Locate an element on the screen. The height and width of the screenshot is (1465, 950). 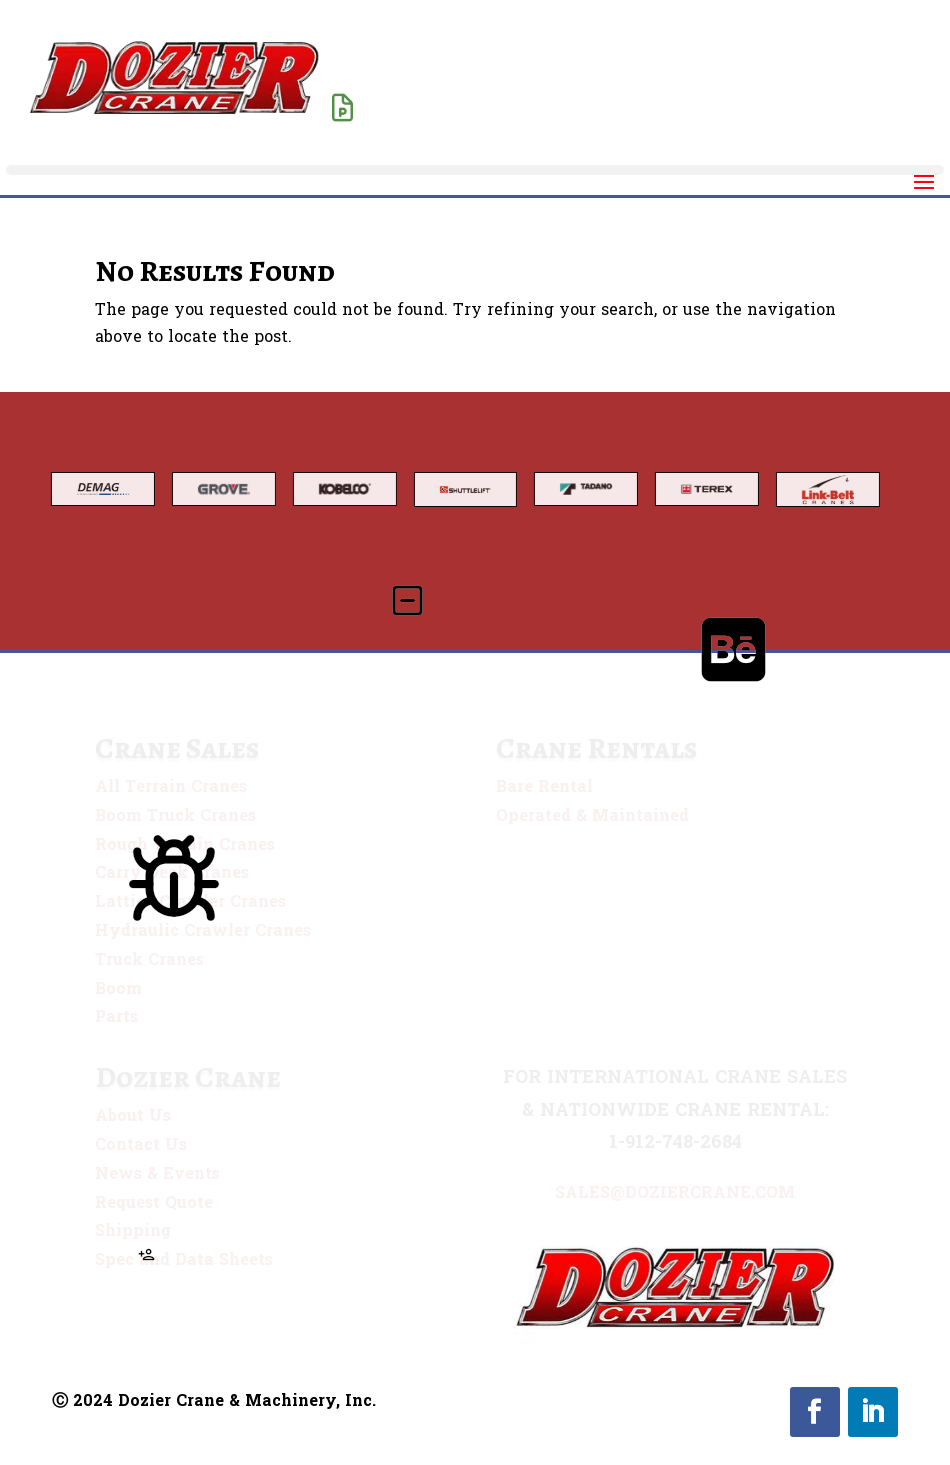
add a new contact is located at coordinates (146, 1254).